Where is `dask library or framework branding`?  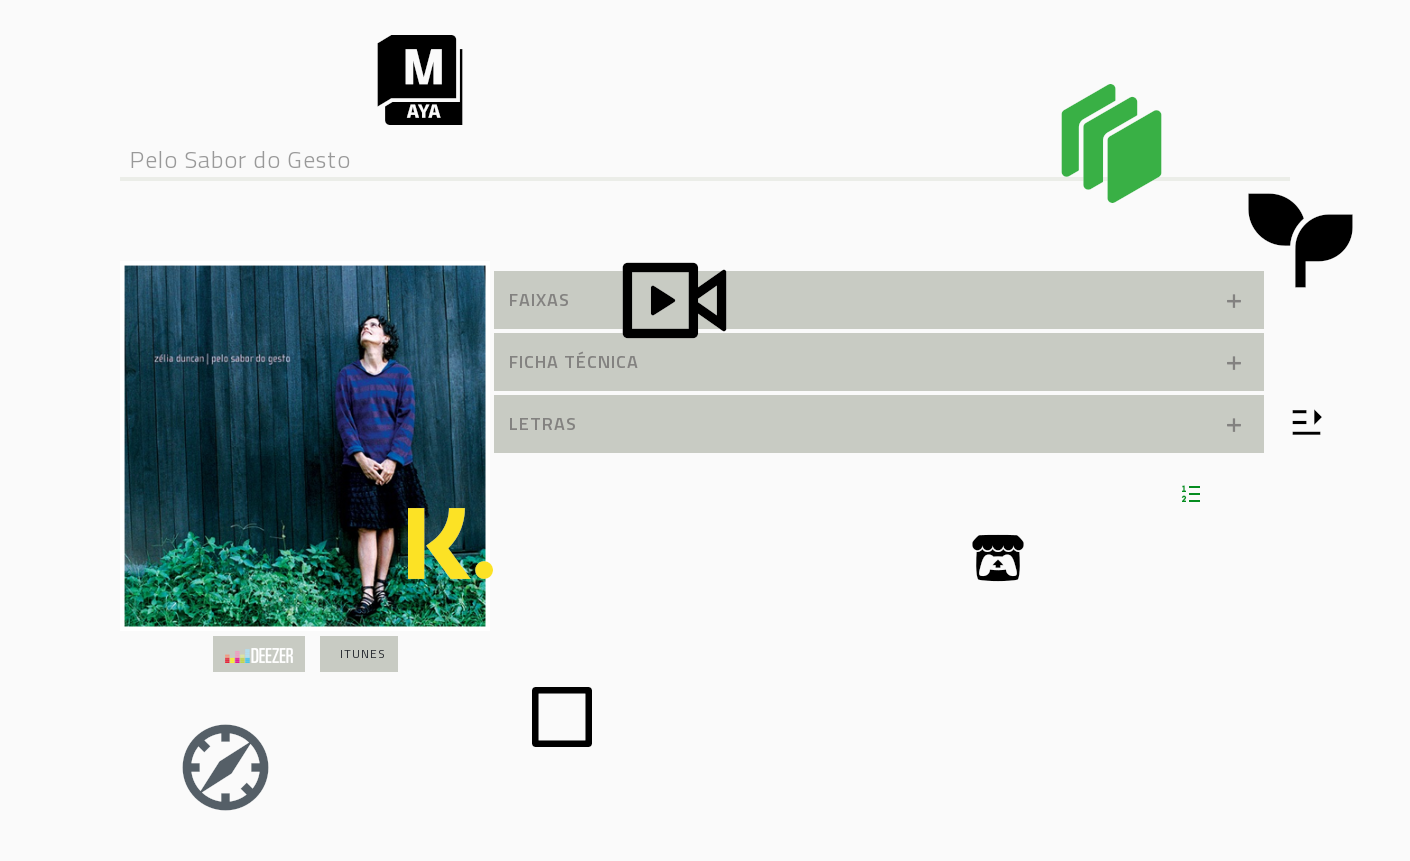
dask library or framework branding is located at coordinates (1111, 143).